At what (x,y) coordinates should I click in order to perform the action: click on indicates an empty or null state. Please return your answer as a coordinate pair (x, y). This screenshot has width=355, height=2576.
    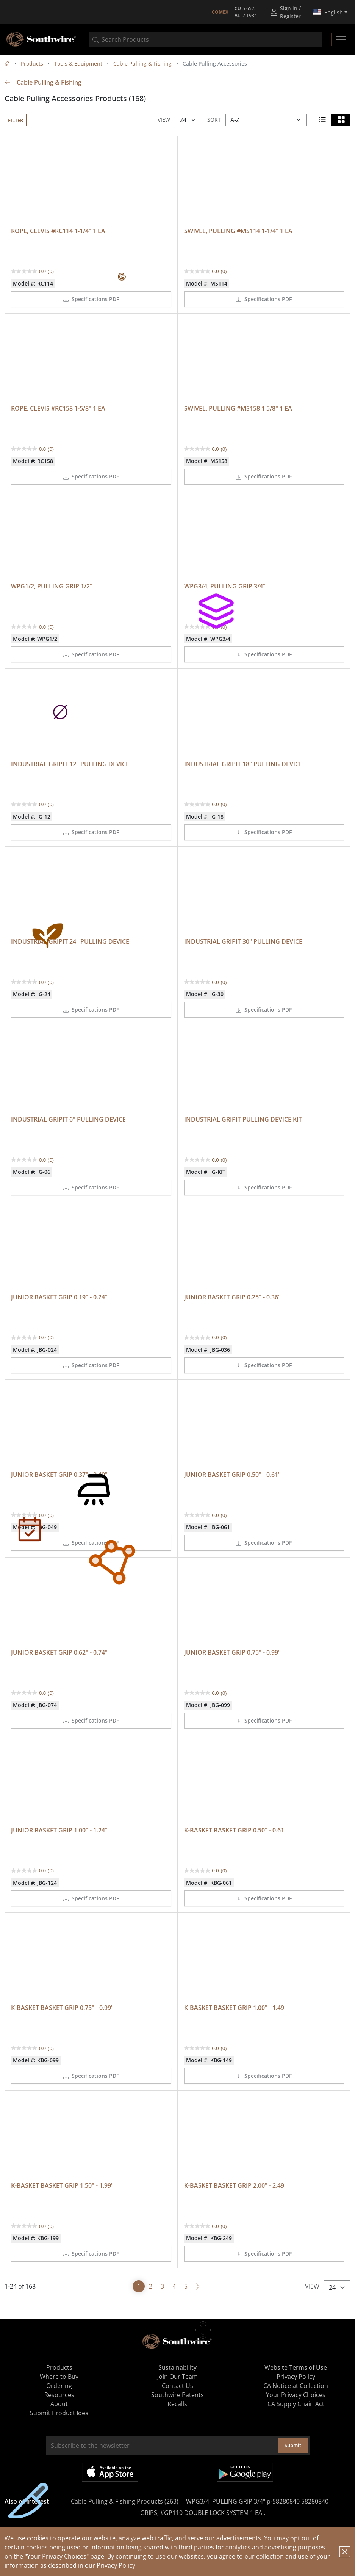
    Looking at the image, I should click on (60, 712).